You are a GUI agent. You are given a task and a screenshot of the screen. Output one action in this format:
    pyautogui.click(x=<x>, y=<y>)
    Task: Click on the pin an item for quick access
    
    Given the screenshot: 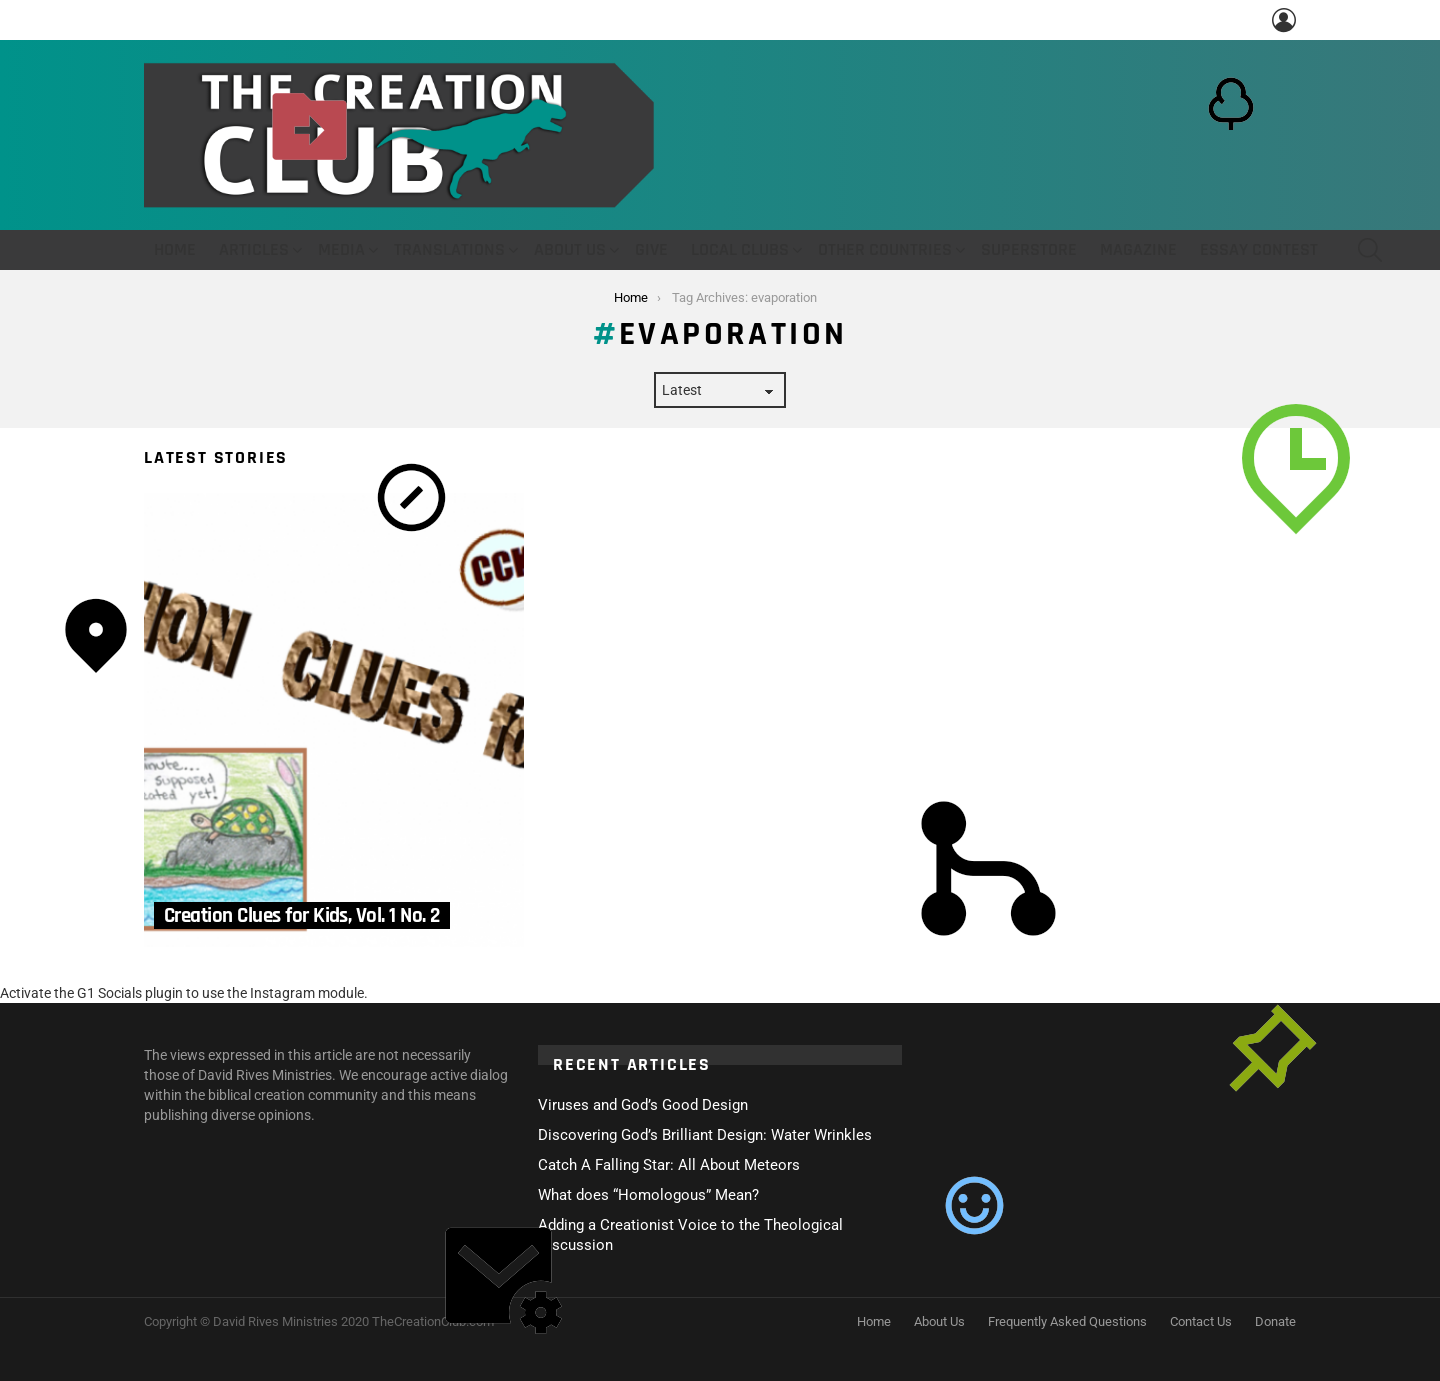 What is the action you would take?
    pyautogui.click(x=1269, y=1051)
    